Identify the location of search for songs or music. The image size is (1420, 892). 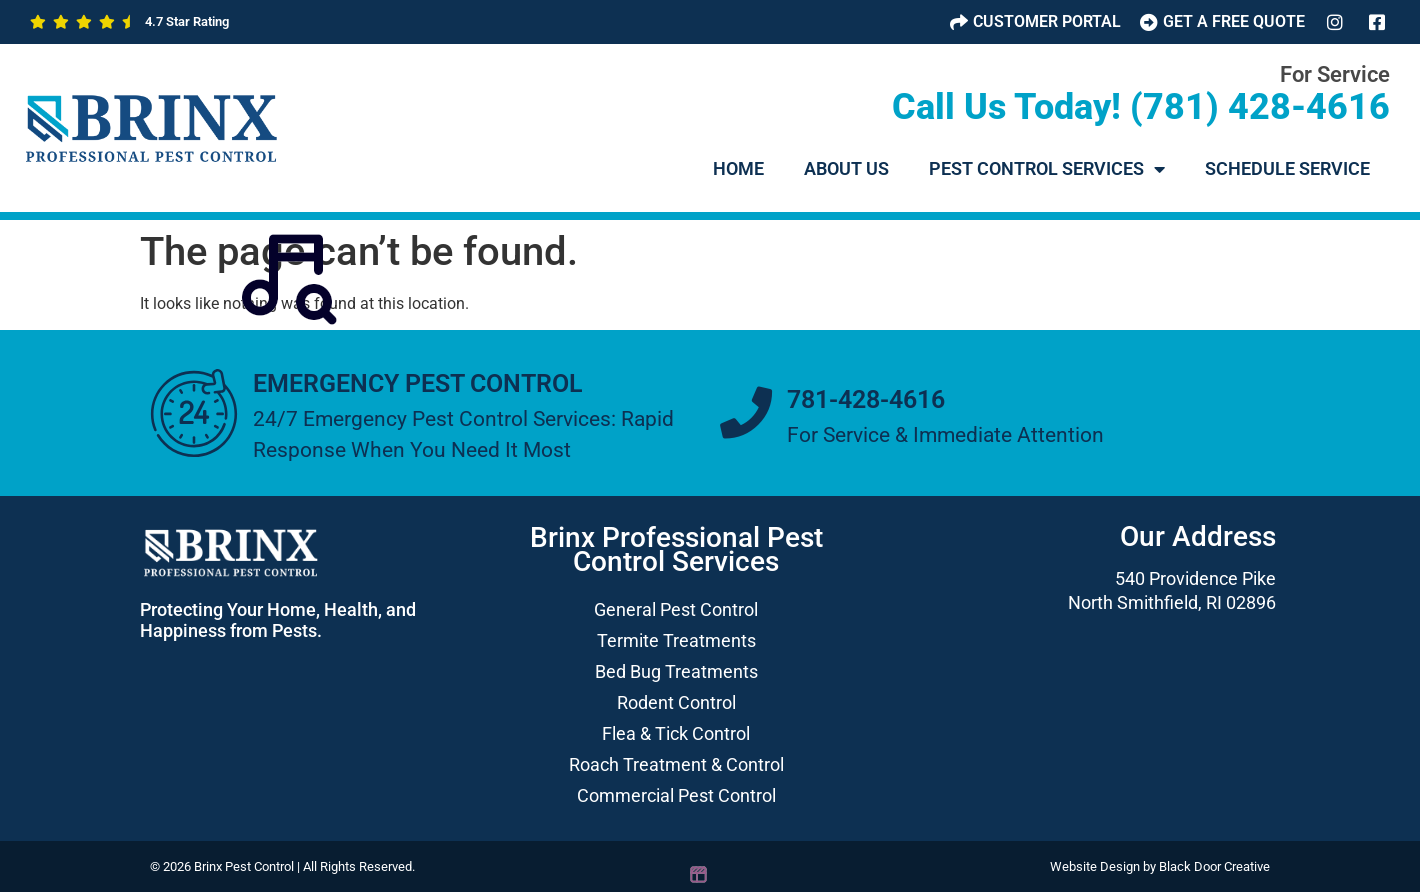
(287, 275).